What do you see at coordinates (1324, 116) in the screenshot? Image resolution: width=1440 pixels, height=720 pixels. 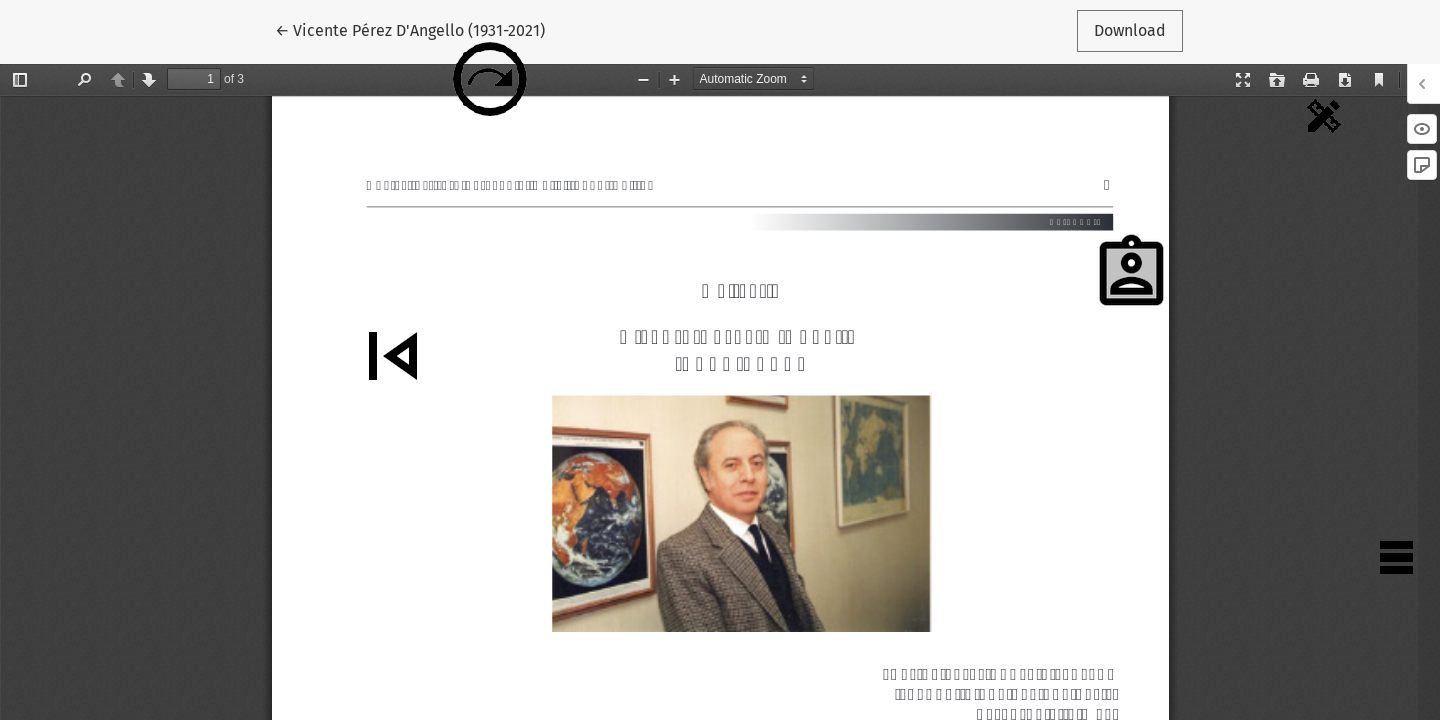 I see `access design tools or editing services` at bounding box center [1324, 116].